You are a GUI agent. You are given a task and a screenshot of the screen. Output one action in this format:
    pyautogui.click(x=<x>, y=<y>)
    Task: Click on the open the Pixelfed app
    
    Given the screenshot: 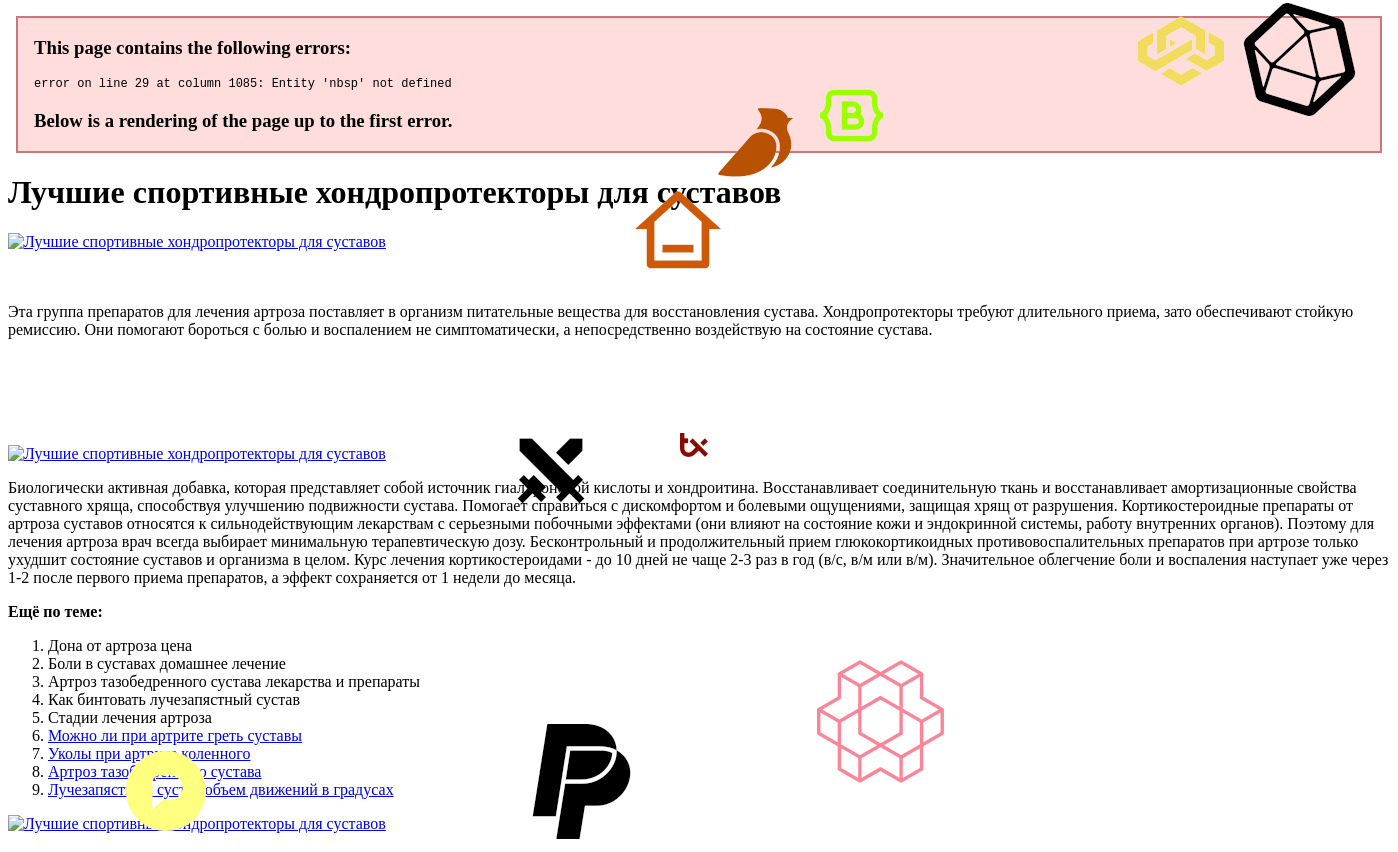 What is the action you would take?
    pyautogui.click(x=166, y=791)
    